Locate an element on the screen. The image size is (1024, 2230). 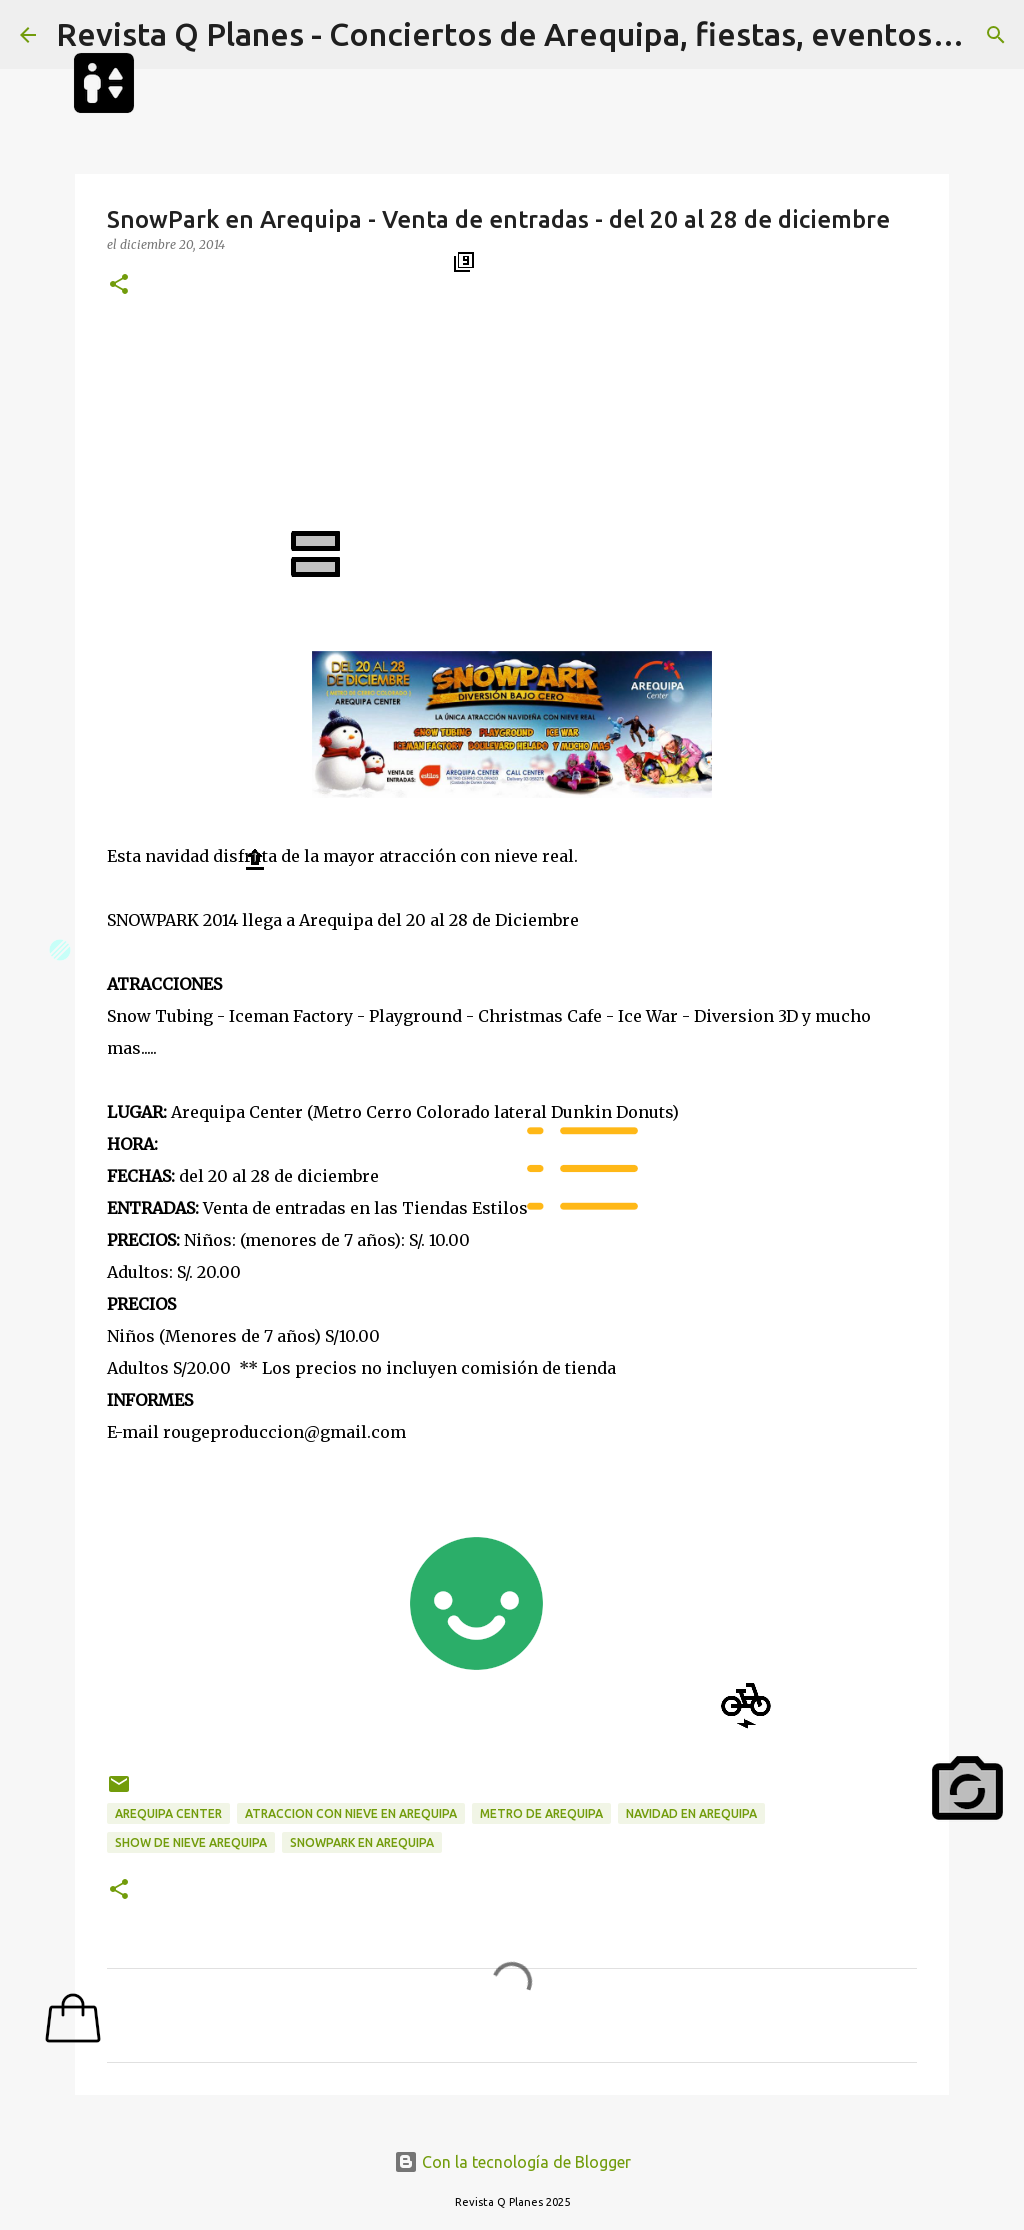
find nearby electric bike rentals is located at coordinates (746, 1706).